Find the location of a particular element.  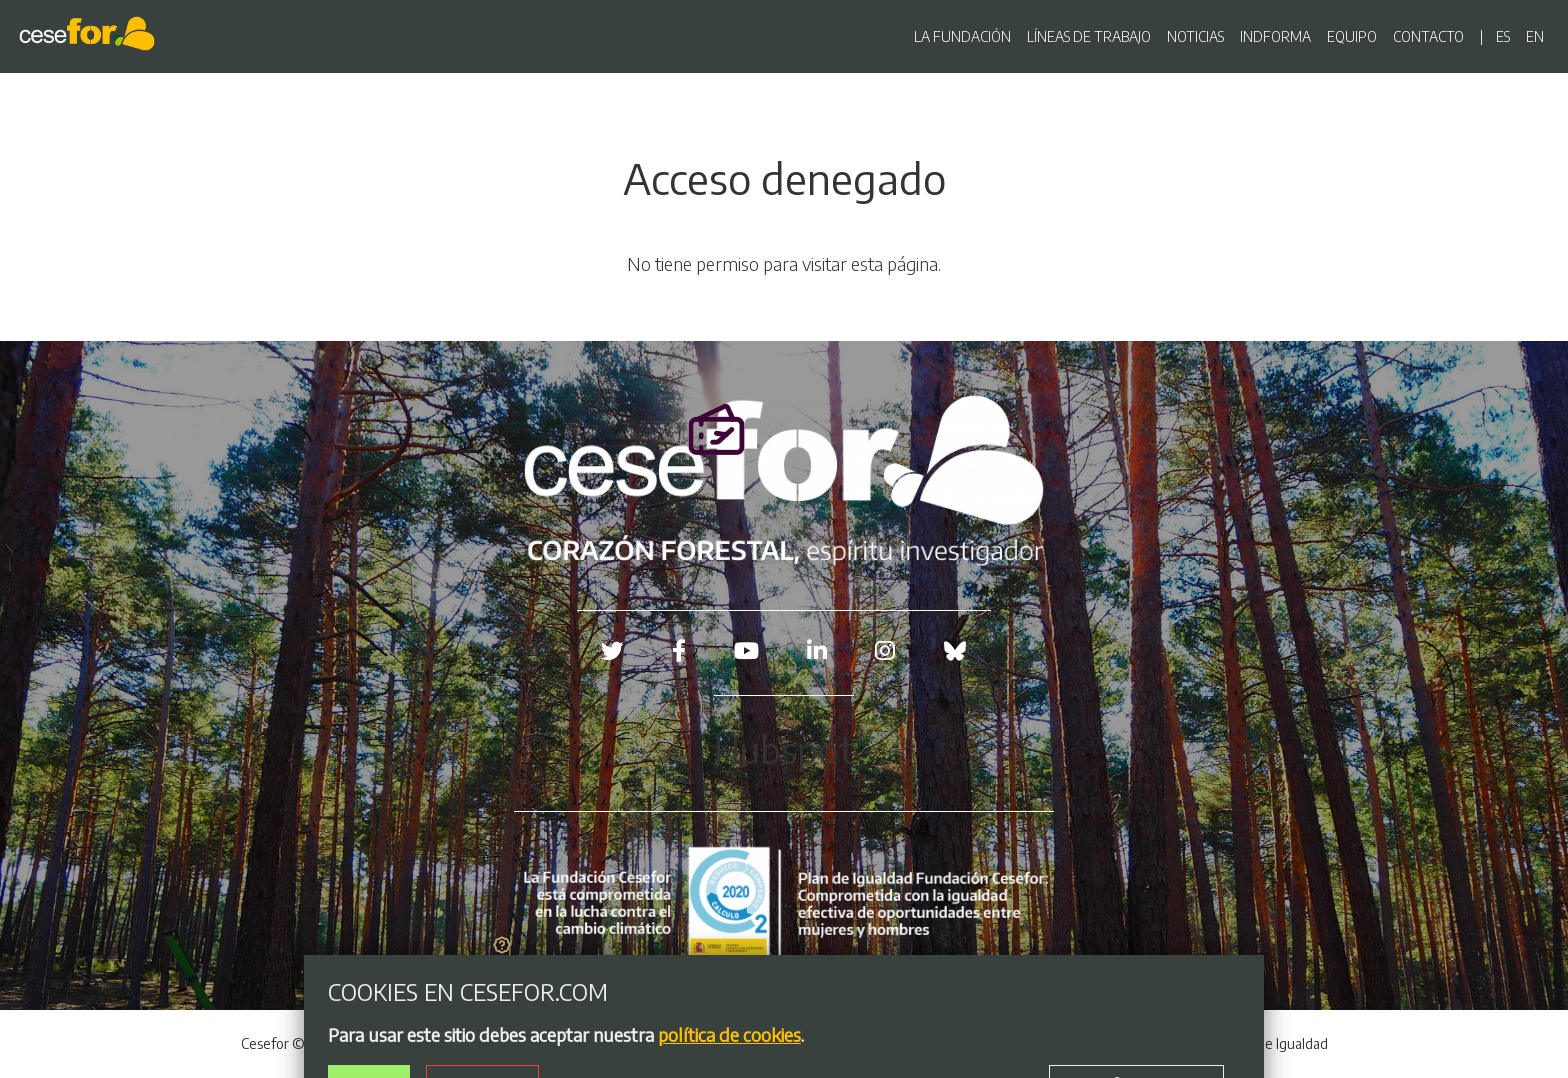

view flight tickets or boarding passes is located at coordinates (716, 429).